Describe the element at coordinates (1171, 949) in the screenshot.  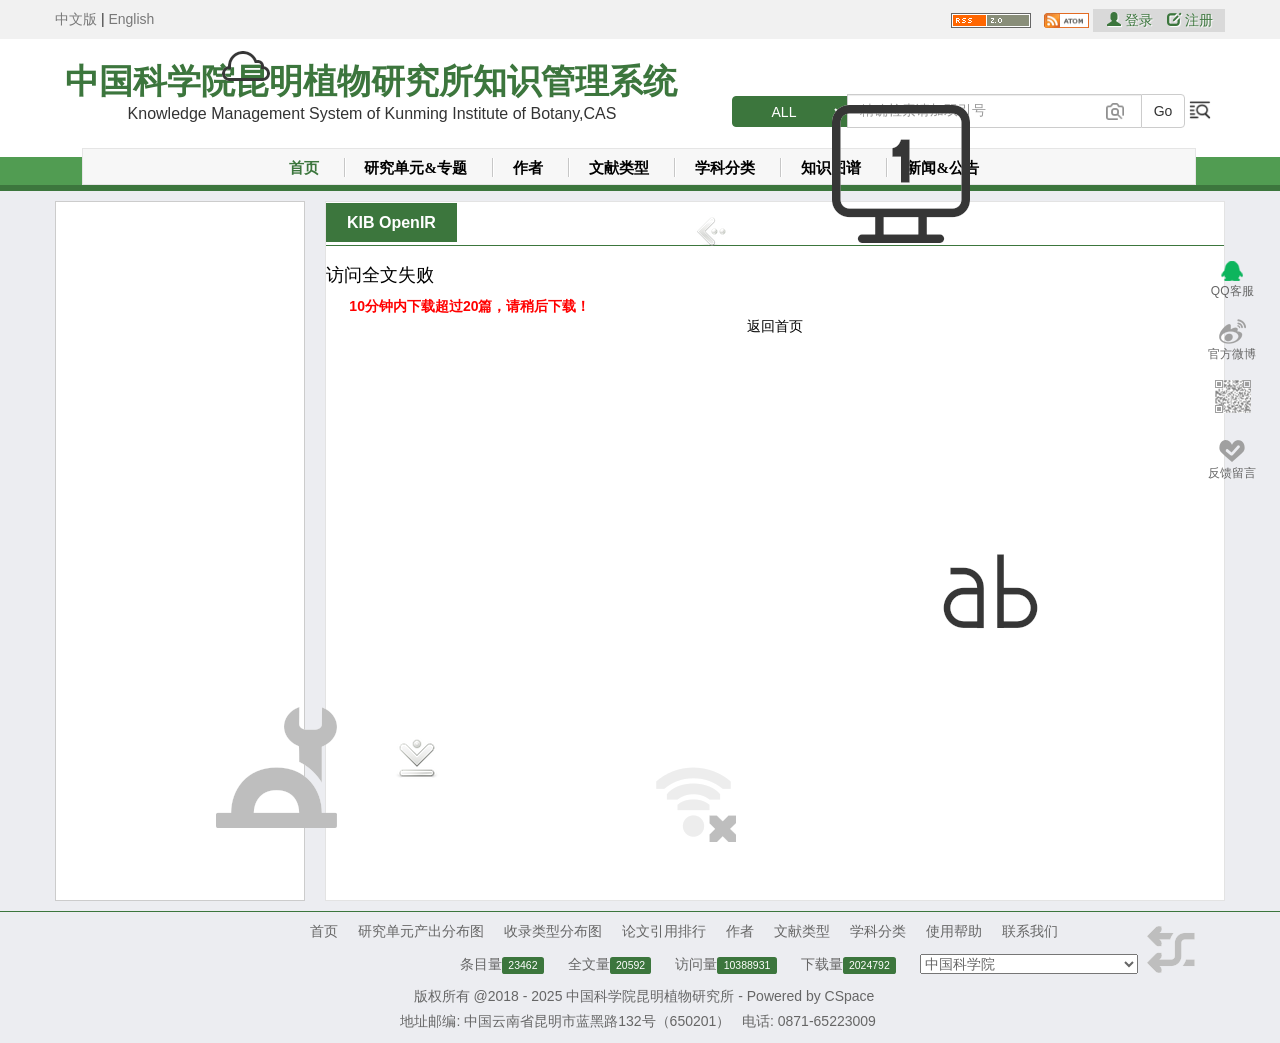
I see `shuffle playlist in right-to-left order` at that location.